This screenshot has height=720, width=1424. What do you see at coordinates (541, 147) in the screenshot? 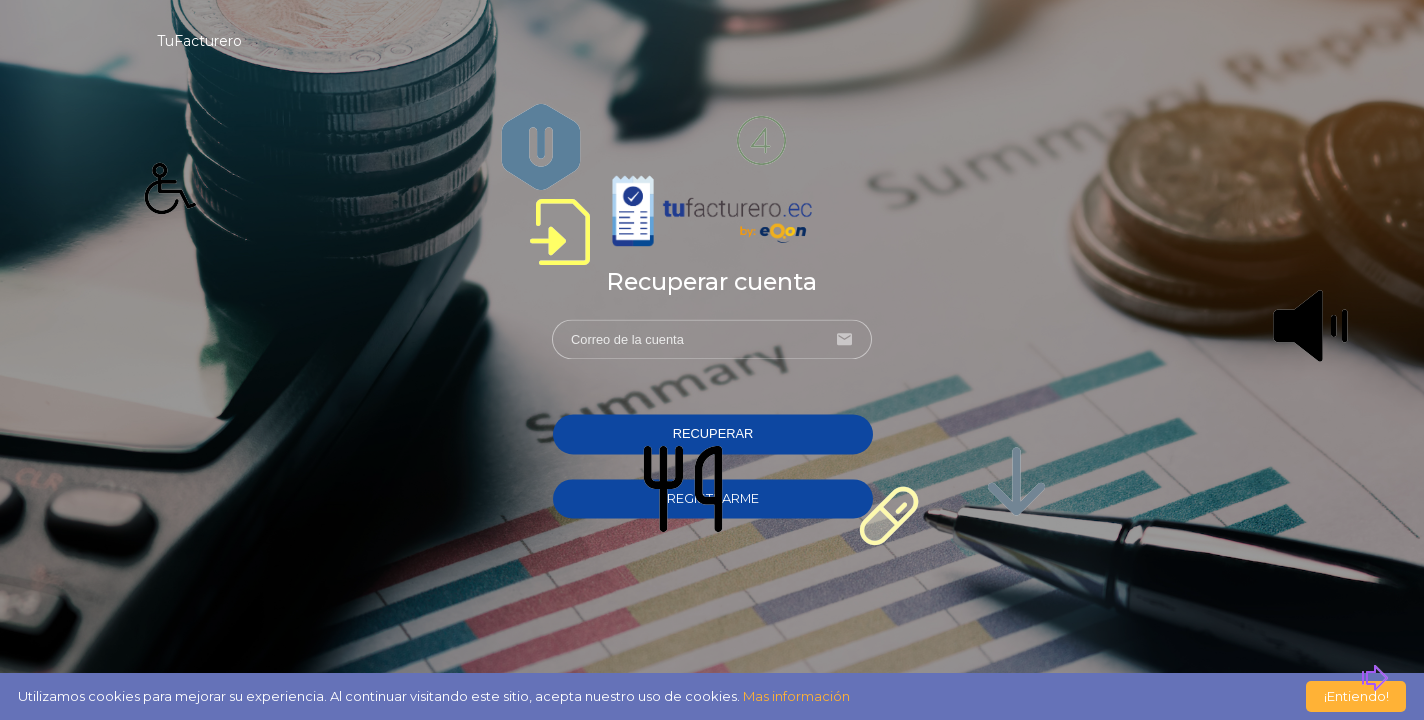
I see `indicates a user or username initial` at bounding box center [541, 147].